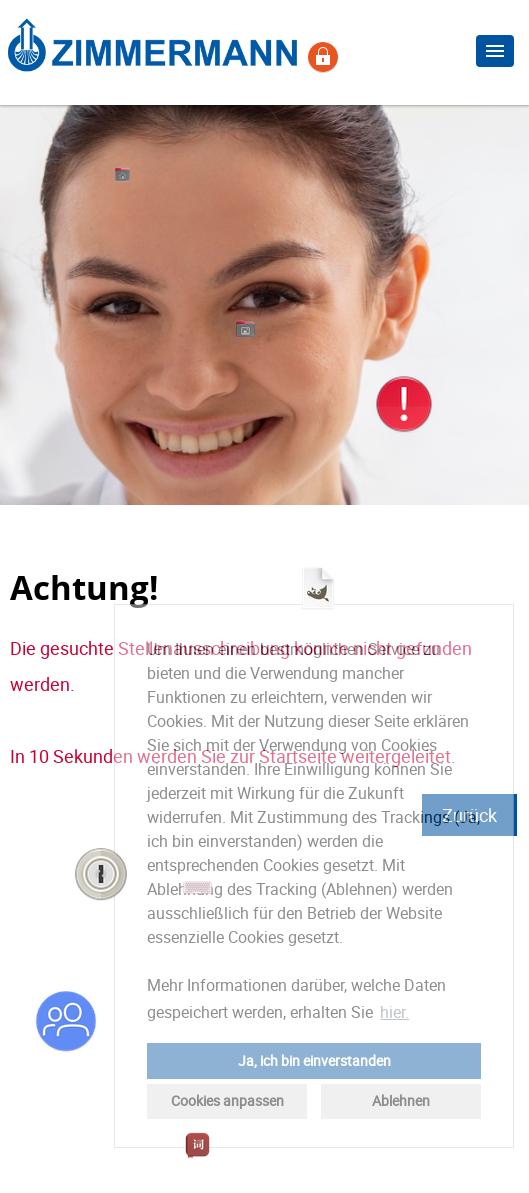  I want to click on open pictures folder, so click(245, 328).